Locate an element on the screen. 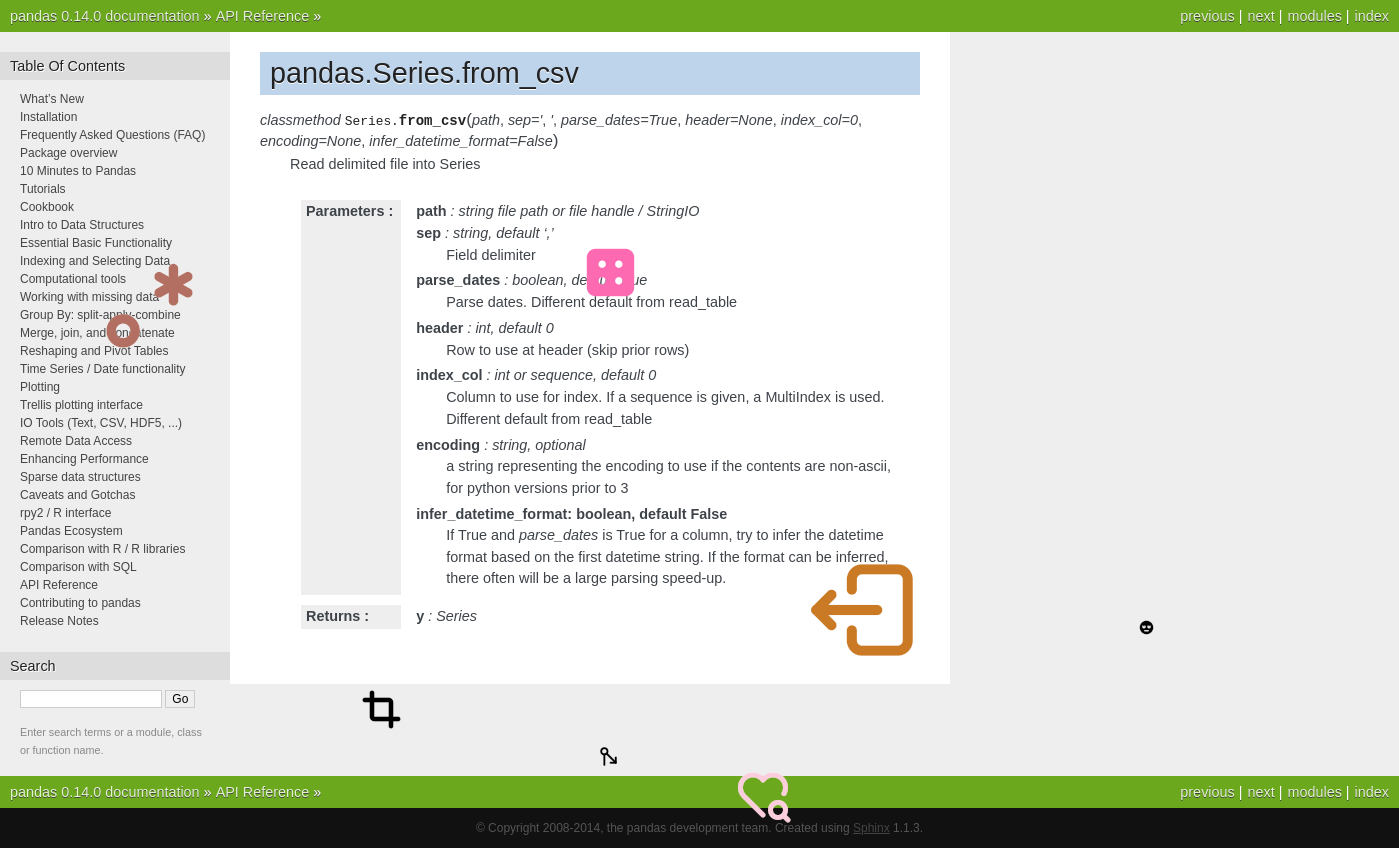 The image size is (1399, 848). react with an eye-roll emoji is located at coordinates (1146, 627).